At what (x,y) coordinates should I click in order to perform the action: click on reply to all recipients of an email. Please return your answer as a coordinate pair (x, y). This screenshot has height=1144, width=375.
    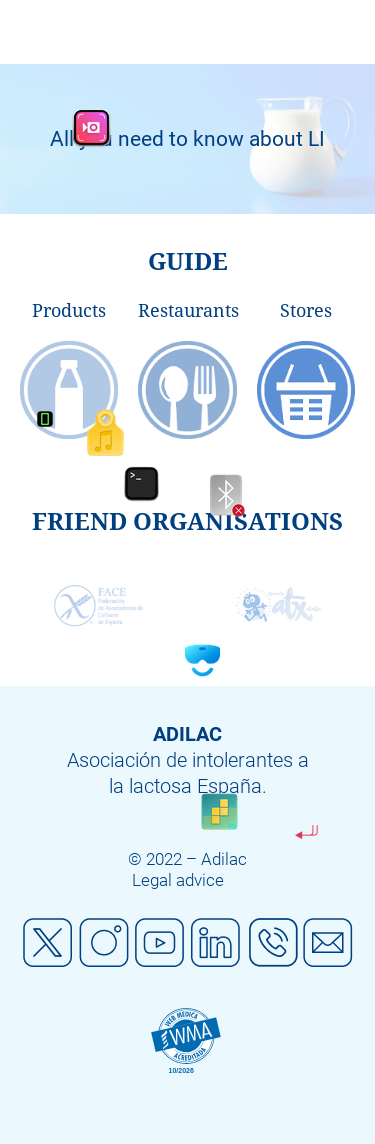
    Looking at the image, I should click on (306, 832).